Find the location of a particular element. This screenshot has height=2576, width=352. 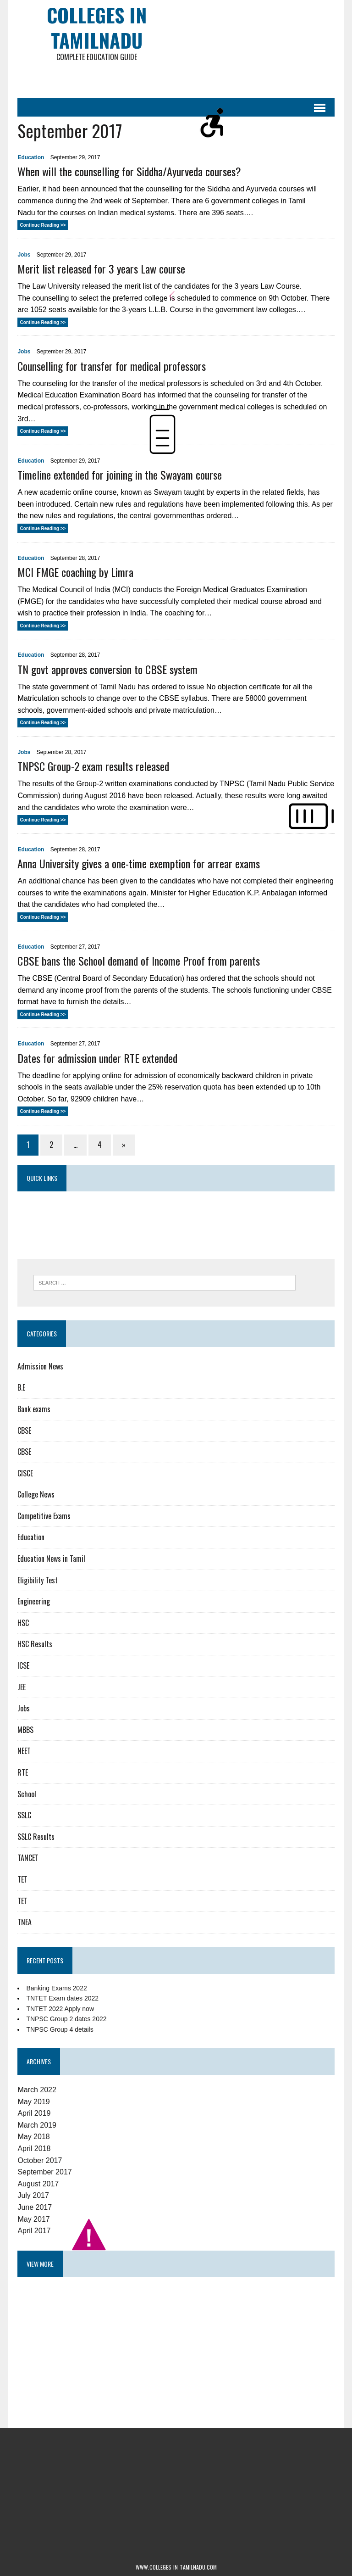

indicates high battery level is located at coordinates (310, 816).